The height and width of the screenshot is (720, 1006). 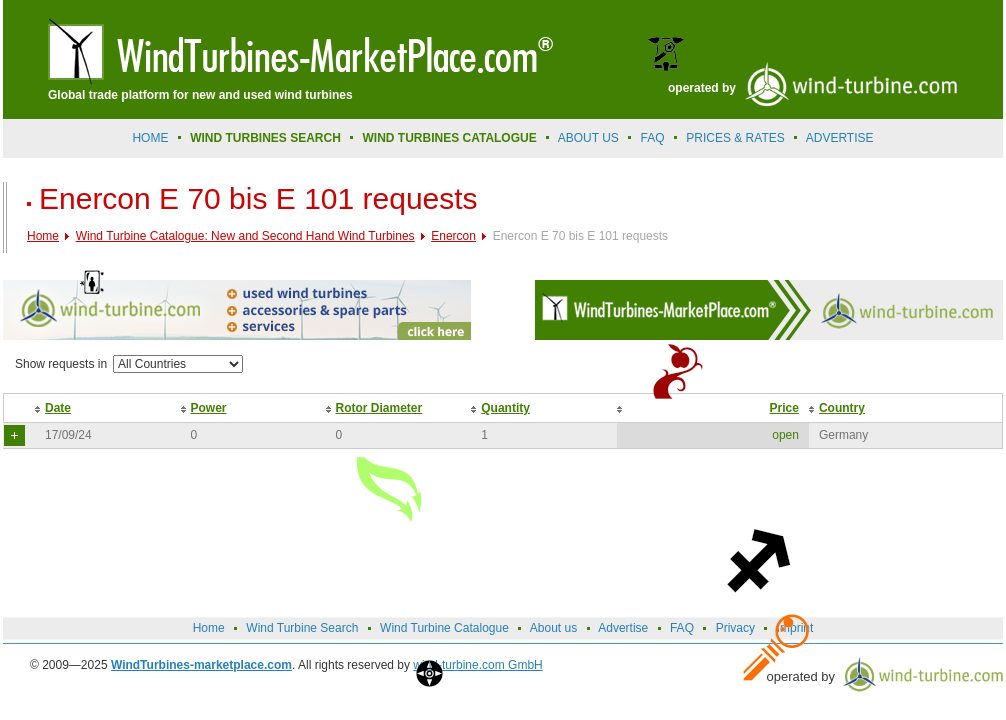 What do you see at coordinates (92, 282) in the screenshot?
I see `indicates a frozen character status effect` at bounding box center [92, 282].